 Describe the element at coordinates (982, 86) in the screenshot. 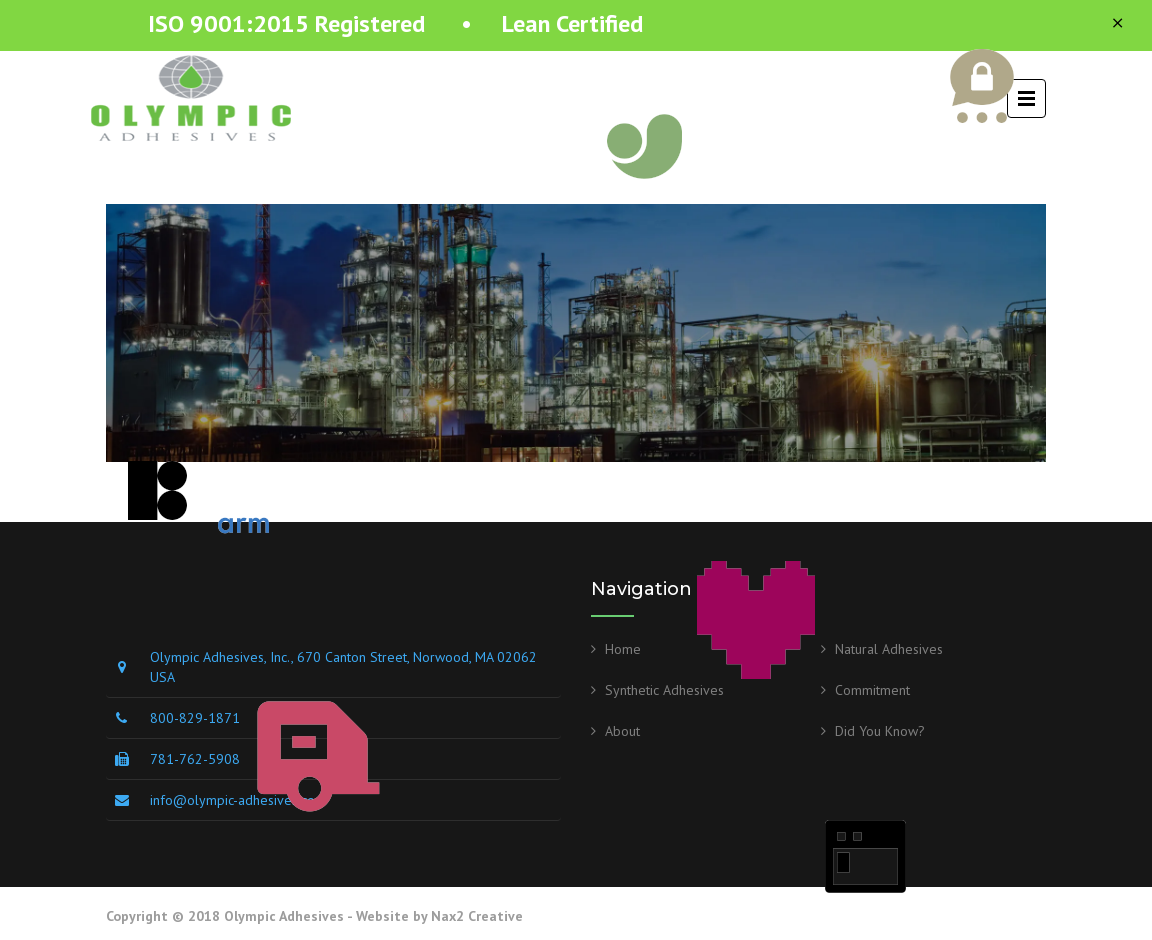

I see `open Threema secure messaging app` at that location.